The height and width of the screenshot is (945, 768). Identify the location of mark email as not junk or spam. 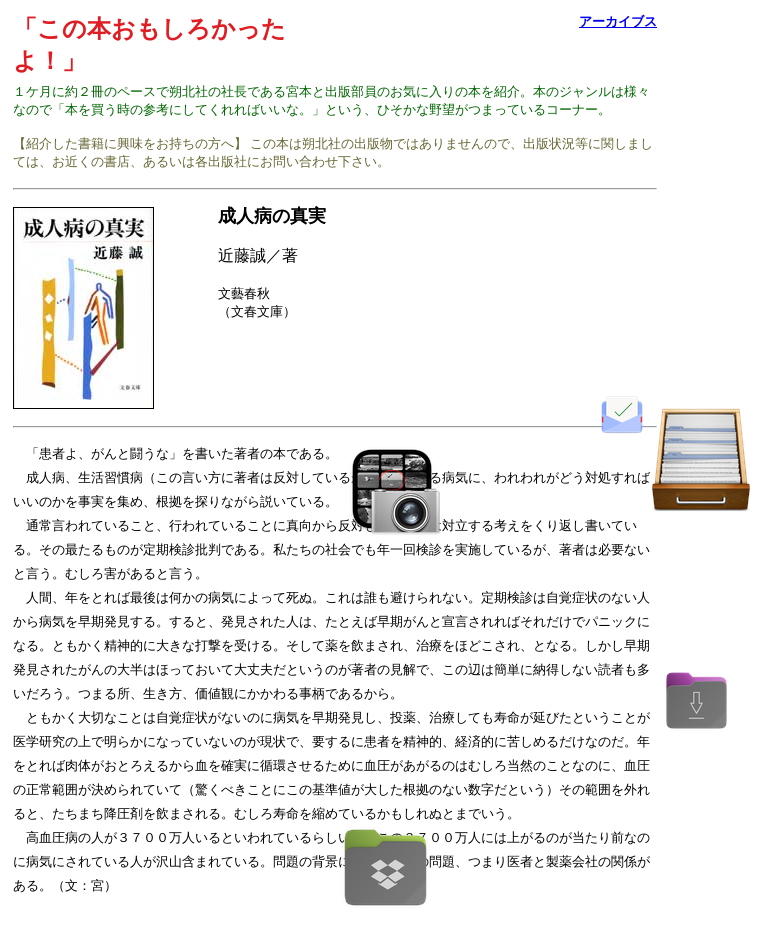
(622, 417).